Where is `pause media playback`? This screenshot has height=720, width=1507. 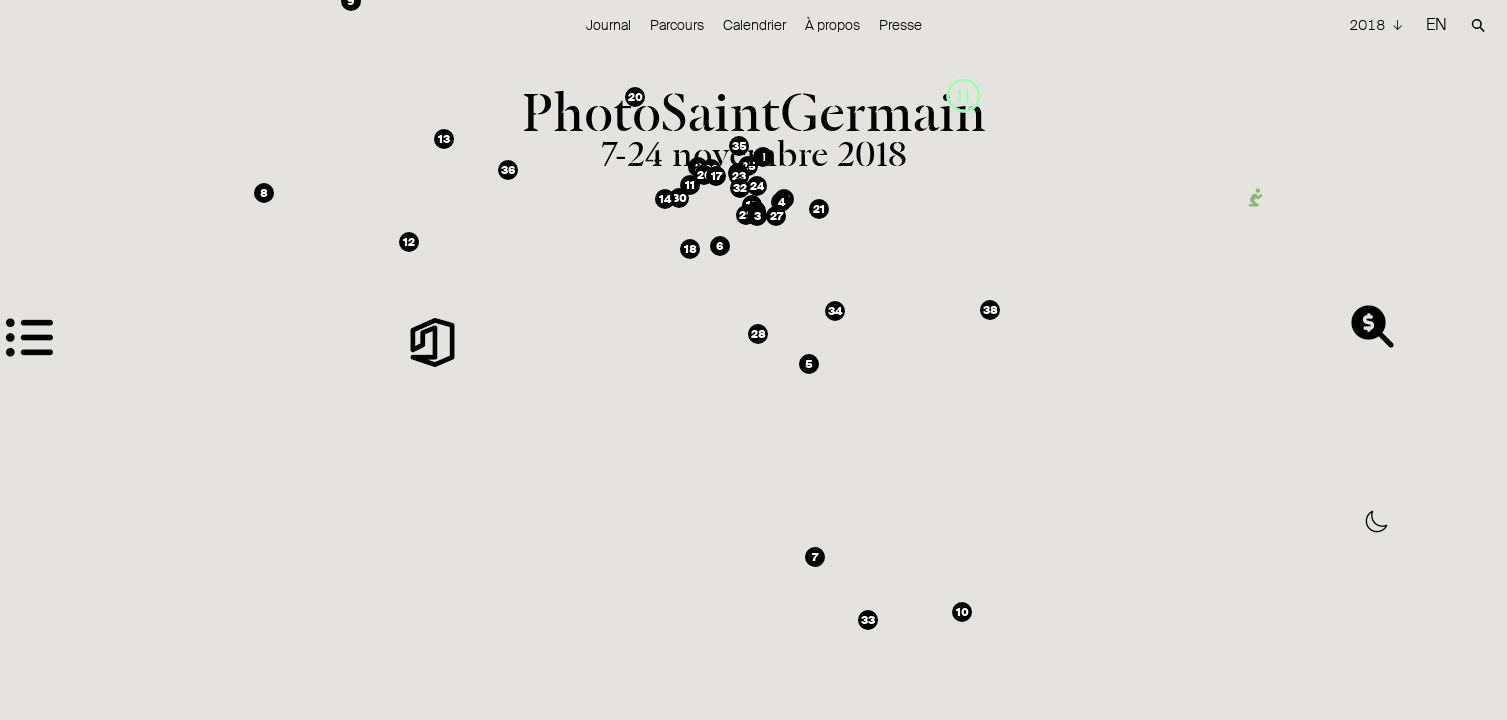
pause media playback is located at coordinates (963, 95).